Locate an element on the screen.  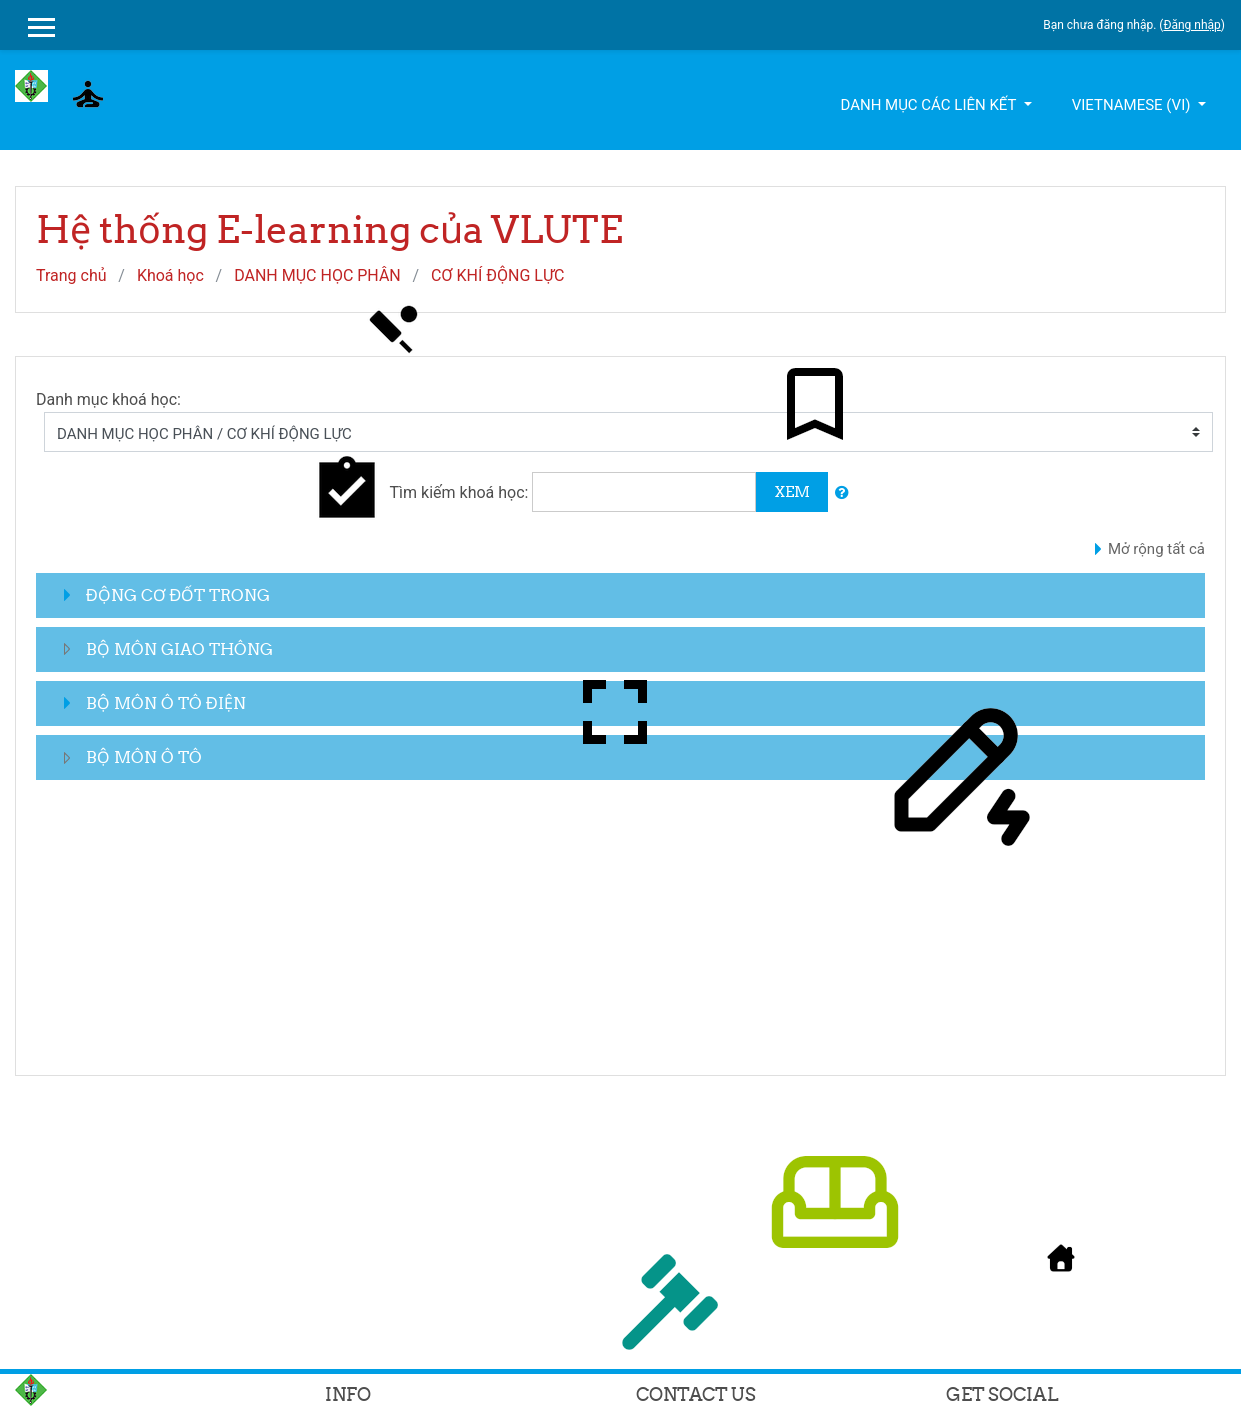
go to home screen is located at coordinates (1061, 1258).